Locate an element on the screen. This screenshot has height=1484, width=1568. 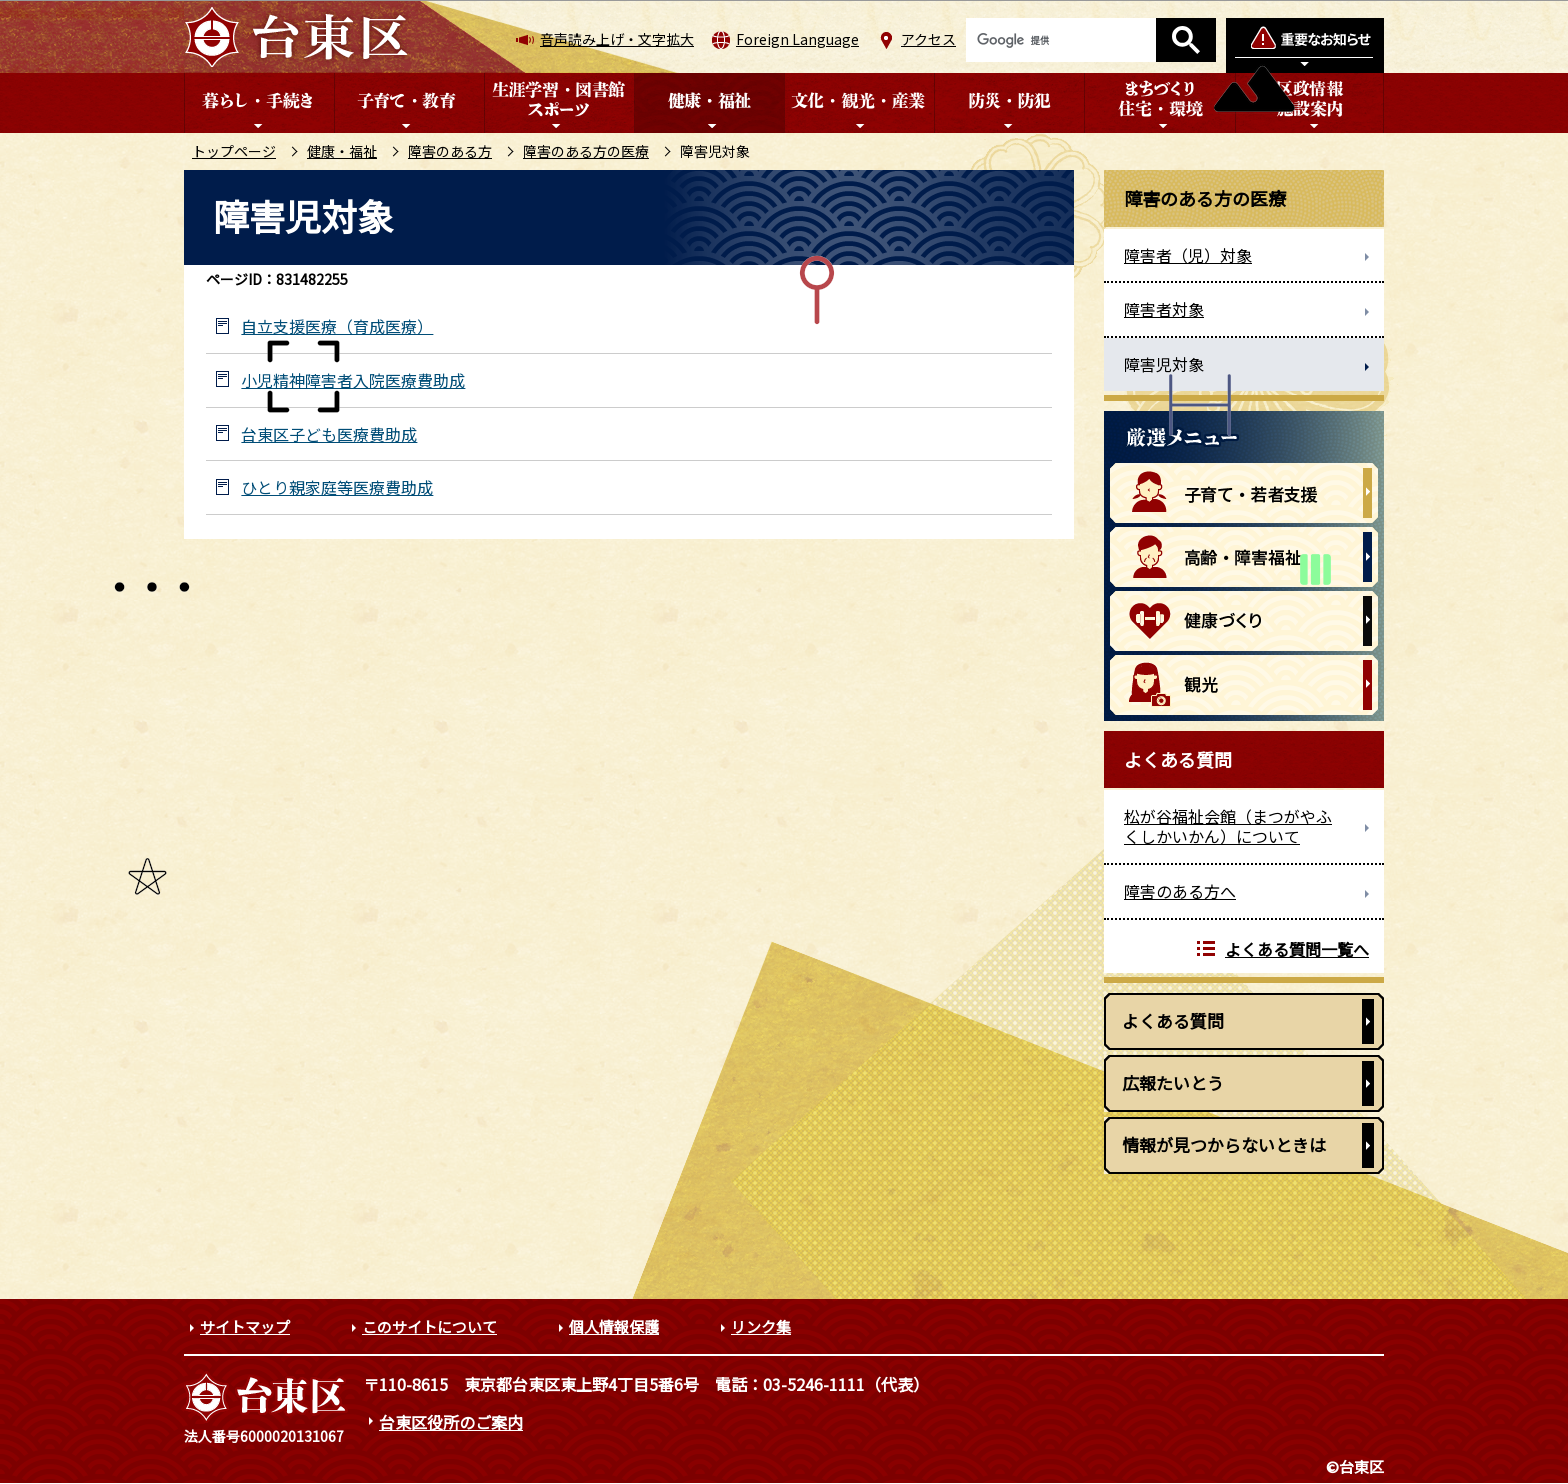
indicates occult or mystical content is located at coordinates (147, 878).